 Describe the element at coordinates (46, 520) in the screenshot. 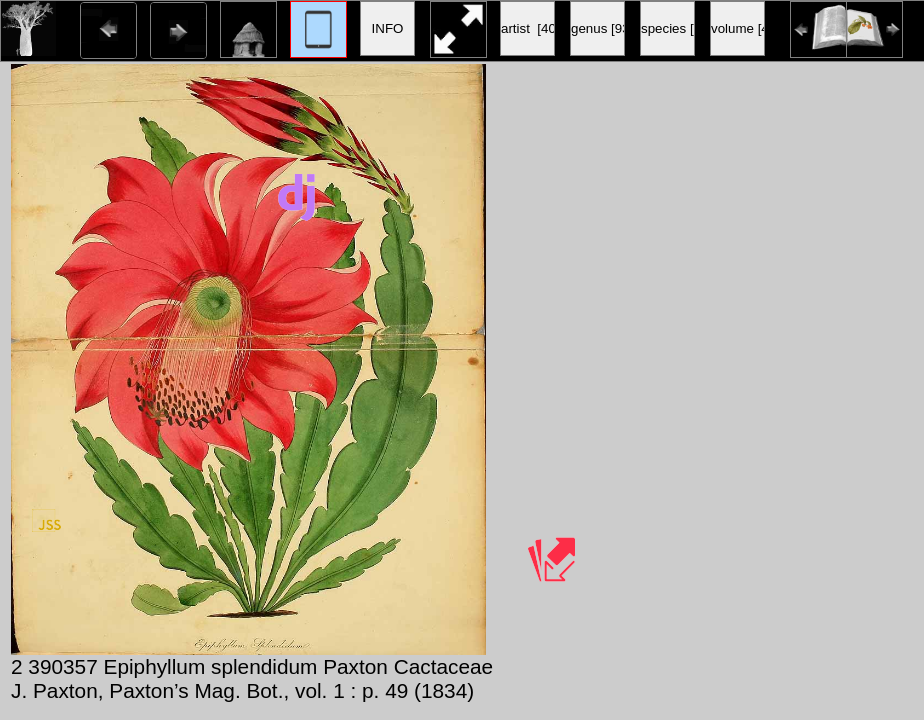

I see `JSS (JavaScript Style Sheets) library logo` at that location.